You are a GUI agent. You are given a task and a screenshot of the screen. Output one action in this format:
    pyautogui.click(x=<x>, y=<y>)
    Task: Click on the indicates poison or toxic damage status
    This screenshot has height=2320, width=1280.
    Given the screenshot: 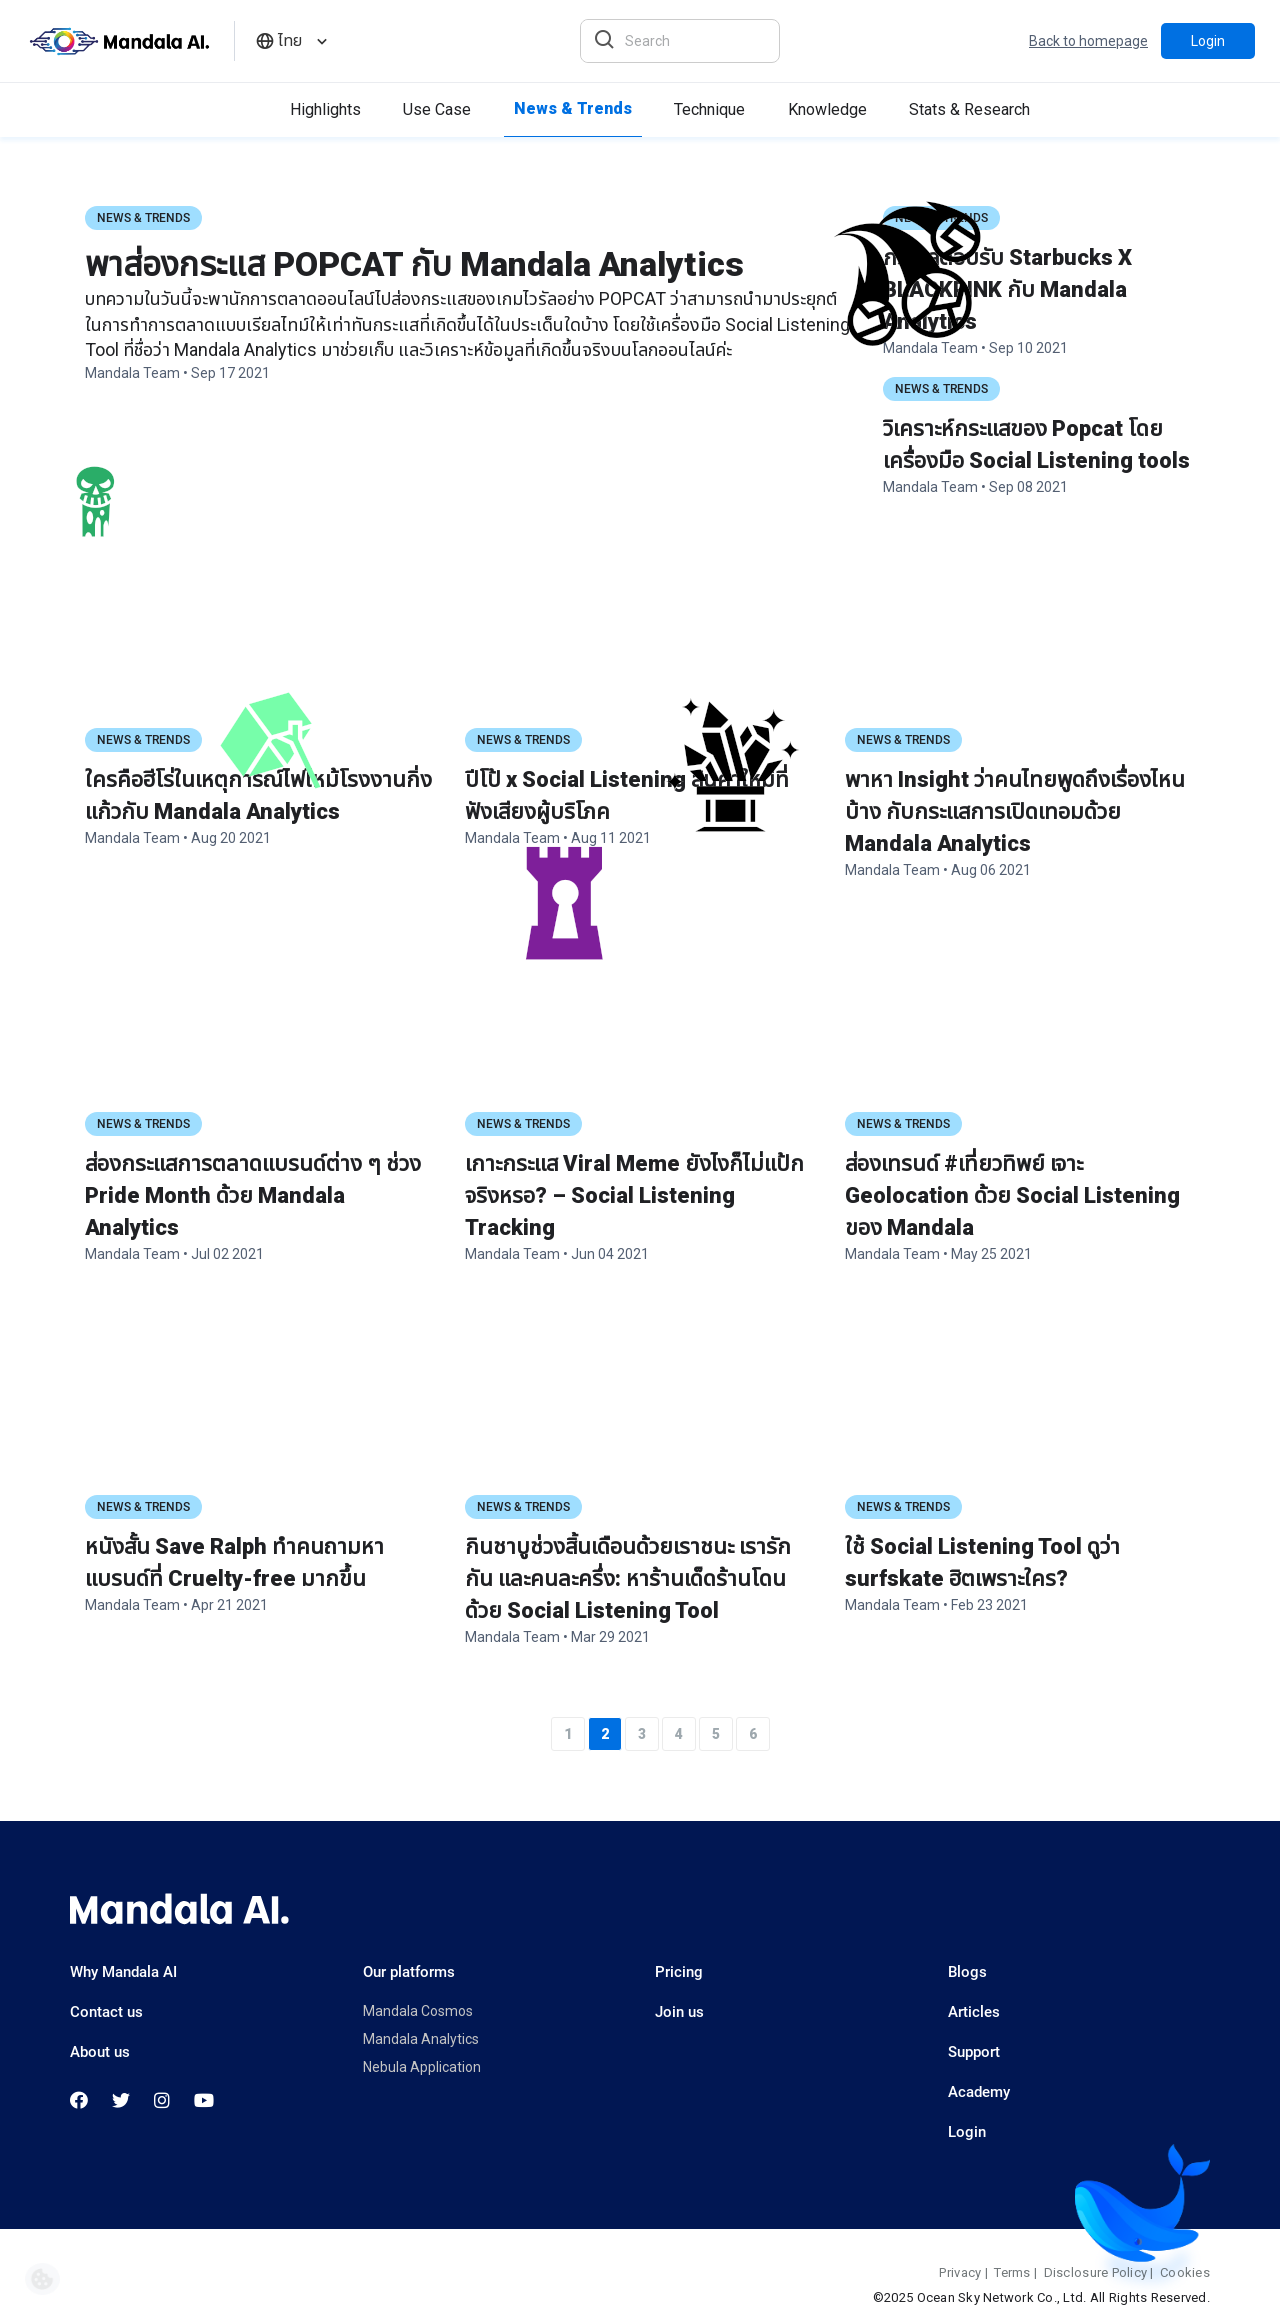 What is the action you would take?
    pyautogui.click(x=94, y=501)
    